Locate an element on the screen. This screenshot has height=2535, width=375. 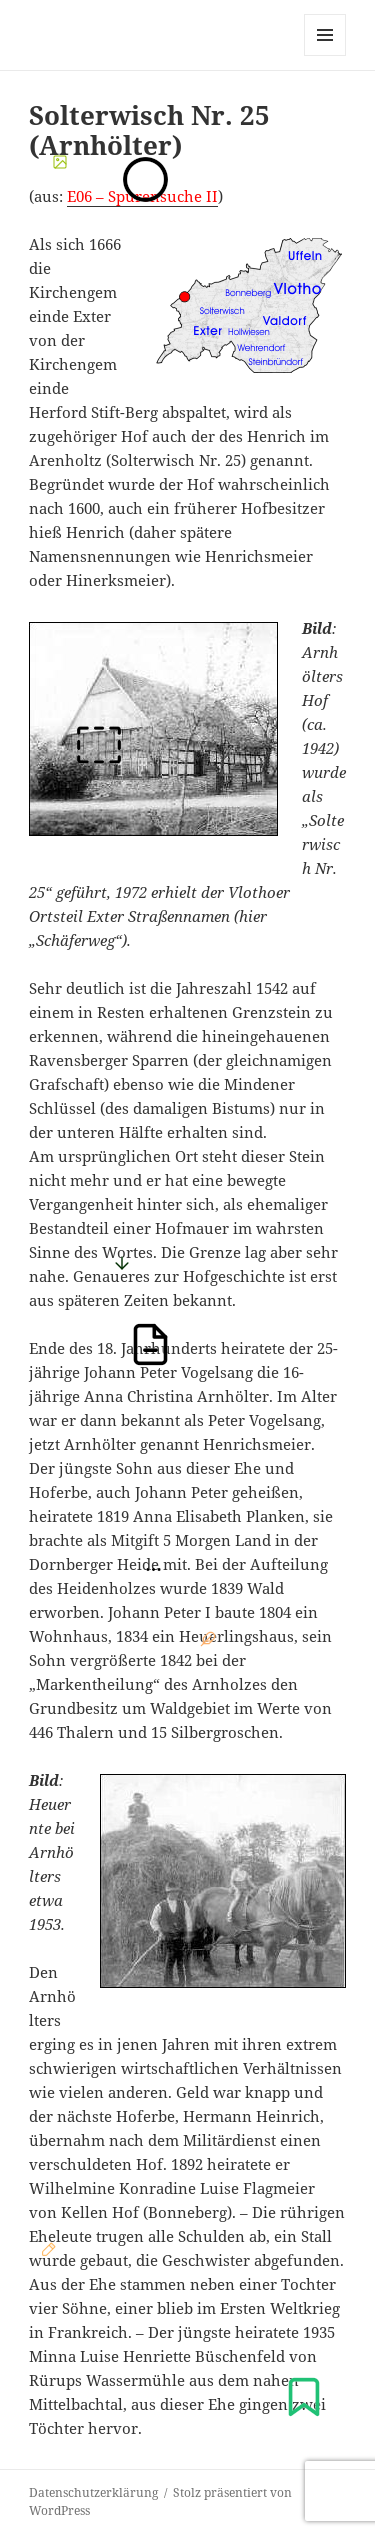
indicates a selection area or bounding box is located at coordinates (99, 745).